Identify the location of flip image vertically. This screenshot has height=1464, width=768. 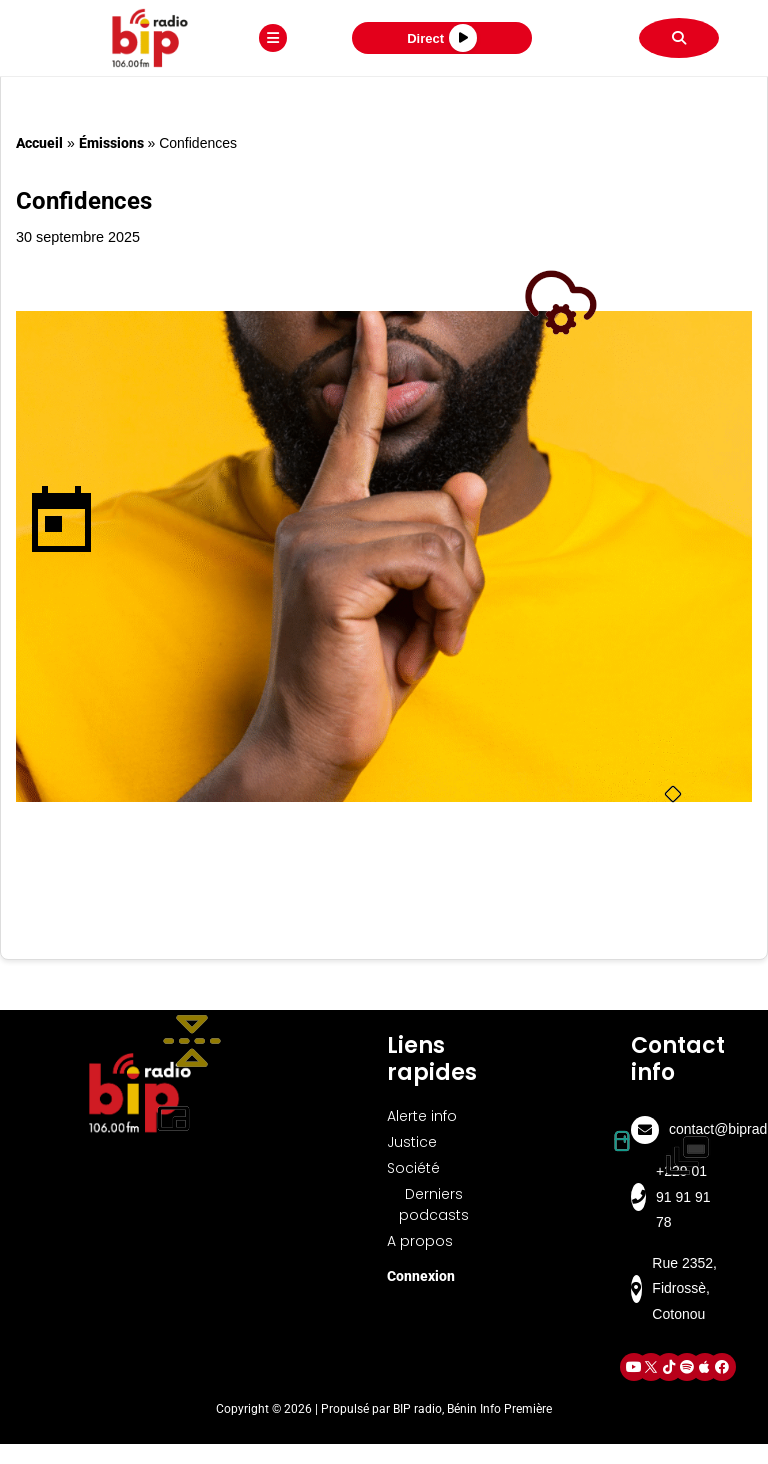
(192, 1041).